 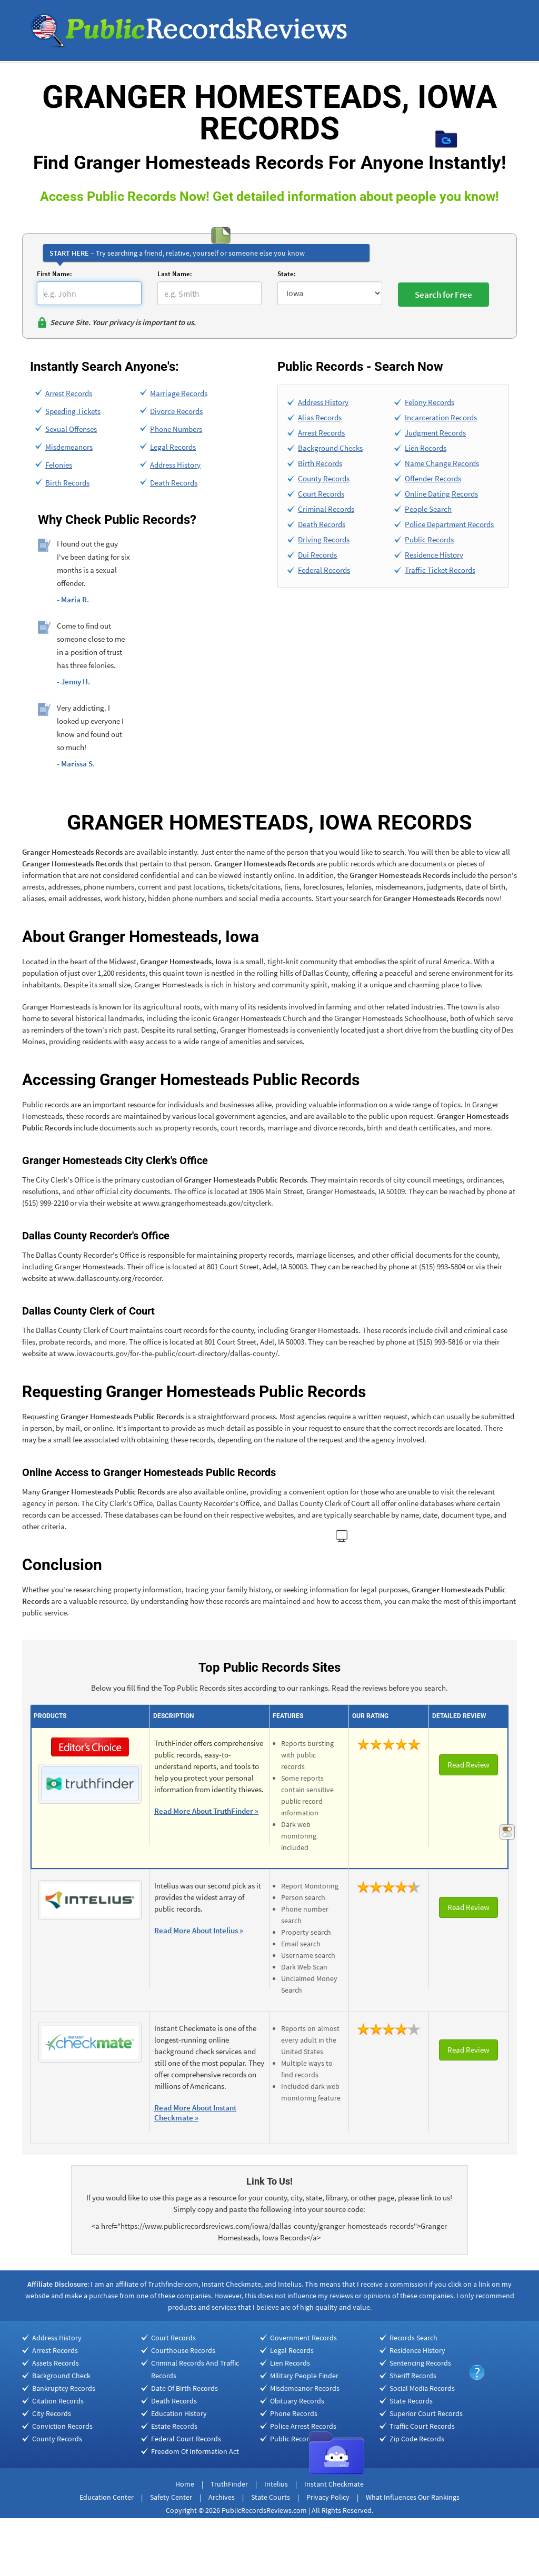 What do you see at coordinates (221, 235) in the screenshot?
I see `change desktop wallpaper settings` at bounding box center [221, 235].